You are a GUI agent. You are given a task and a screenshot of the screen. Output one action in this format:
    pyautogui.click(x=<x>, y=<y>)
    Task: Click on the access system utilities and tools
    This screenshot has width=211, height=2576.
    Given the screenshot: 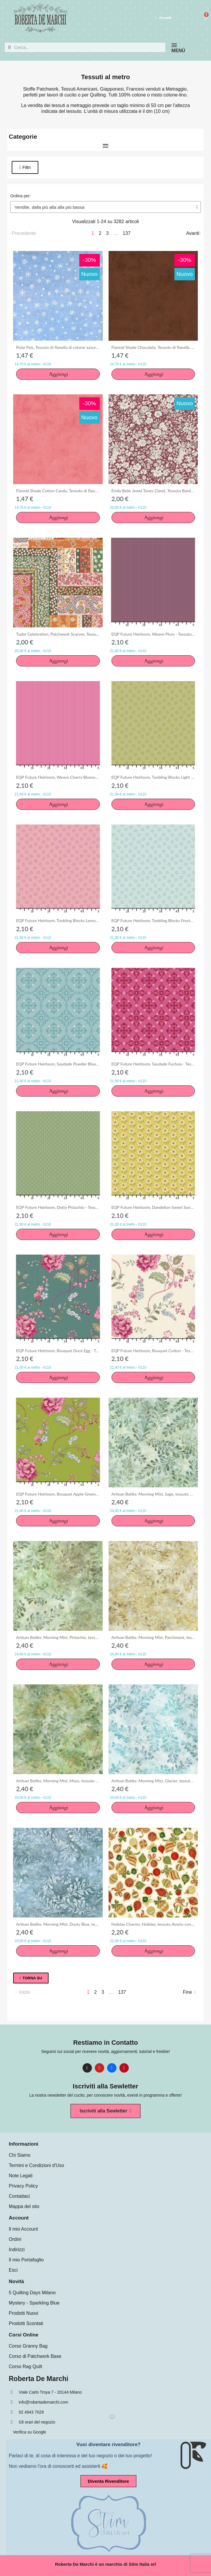 What is the action you would take?
    pyautogui.click(x=194, y=2455)
    